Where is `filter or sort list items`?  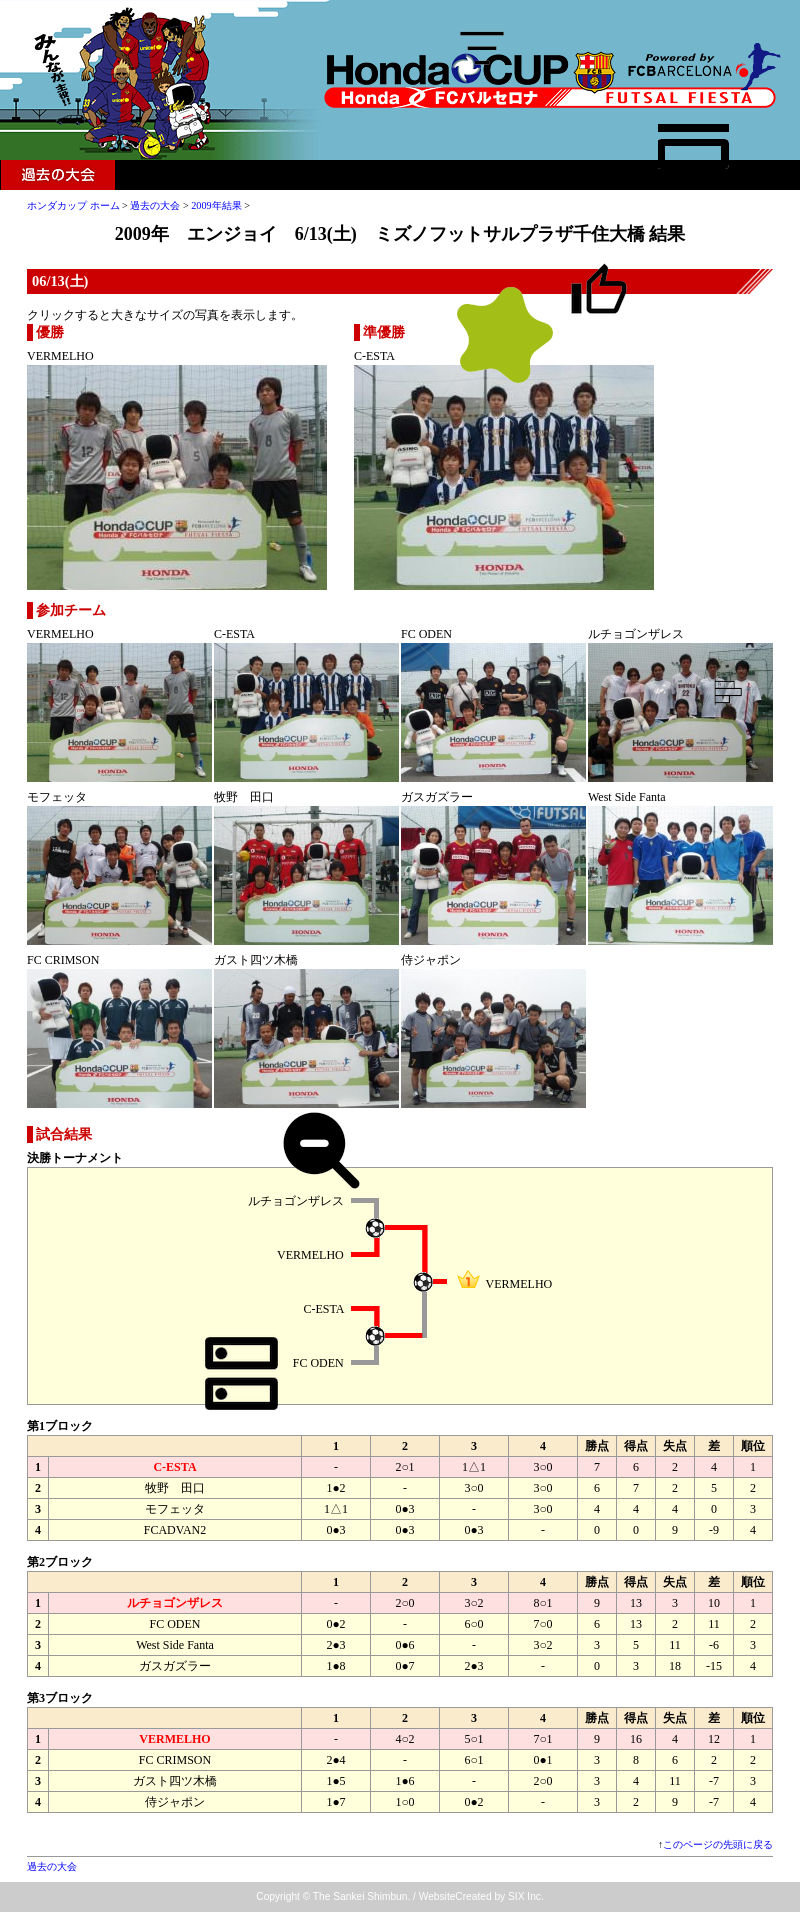 filter or sort list items is located at coordinates (482, 50).